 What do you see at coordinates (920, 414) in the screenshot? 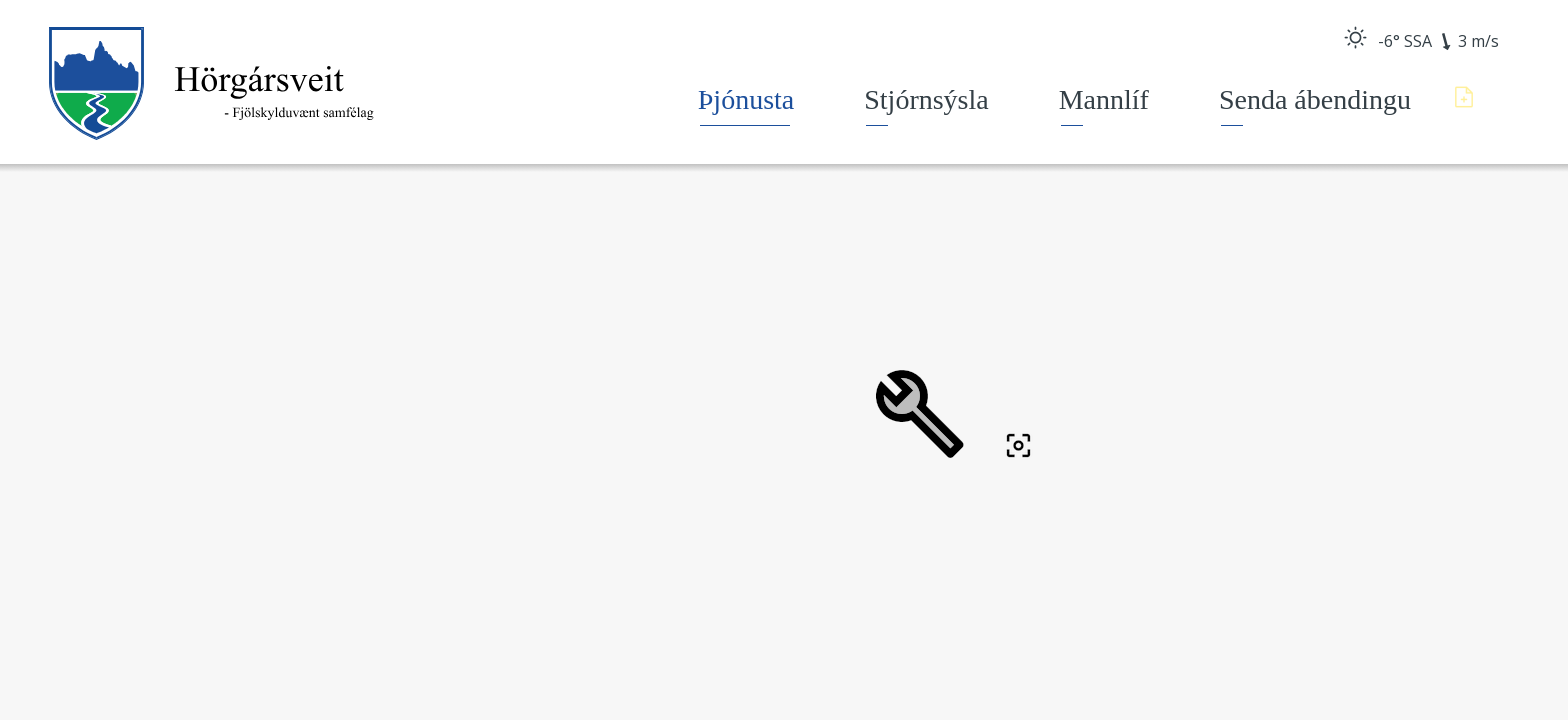
I see `access settings or configuration options` at bounding box center [920, 414].